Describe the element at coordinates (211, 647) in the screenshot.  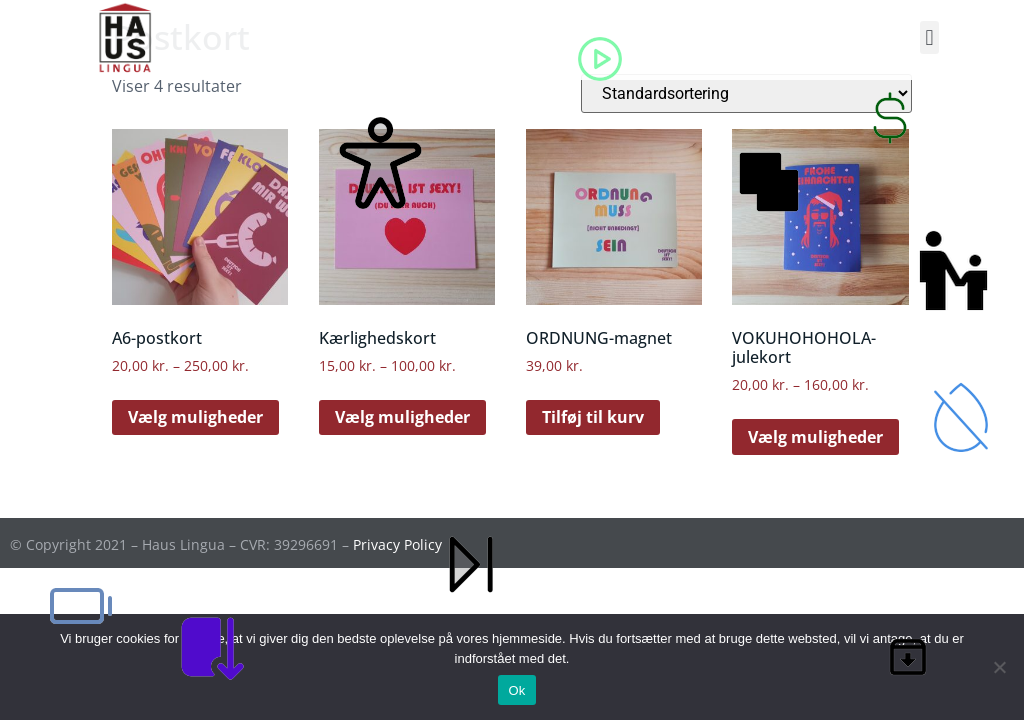
I see `auto-fit content to bottom of container` at that location.